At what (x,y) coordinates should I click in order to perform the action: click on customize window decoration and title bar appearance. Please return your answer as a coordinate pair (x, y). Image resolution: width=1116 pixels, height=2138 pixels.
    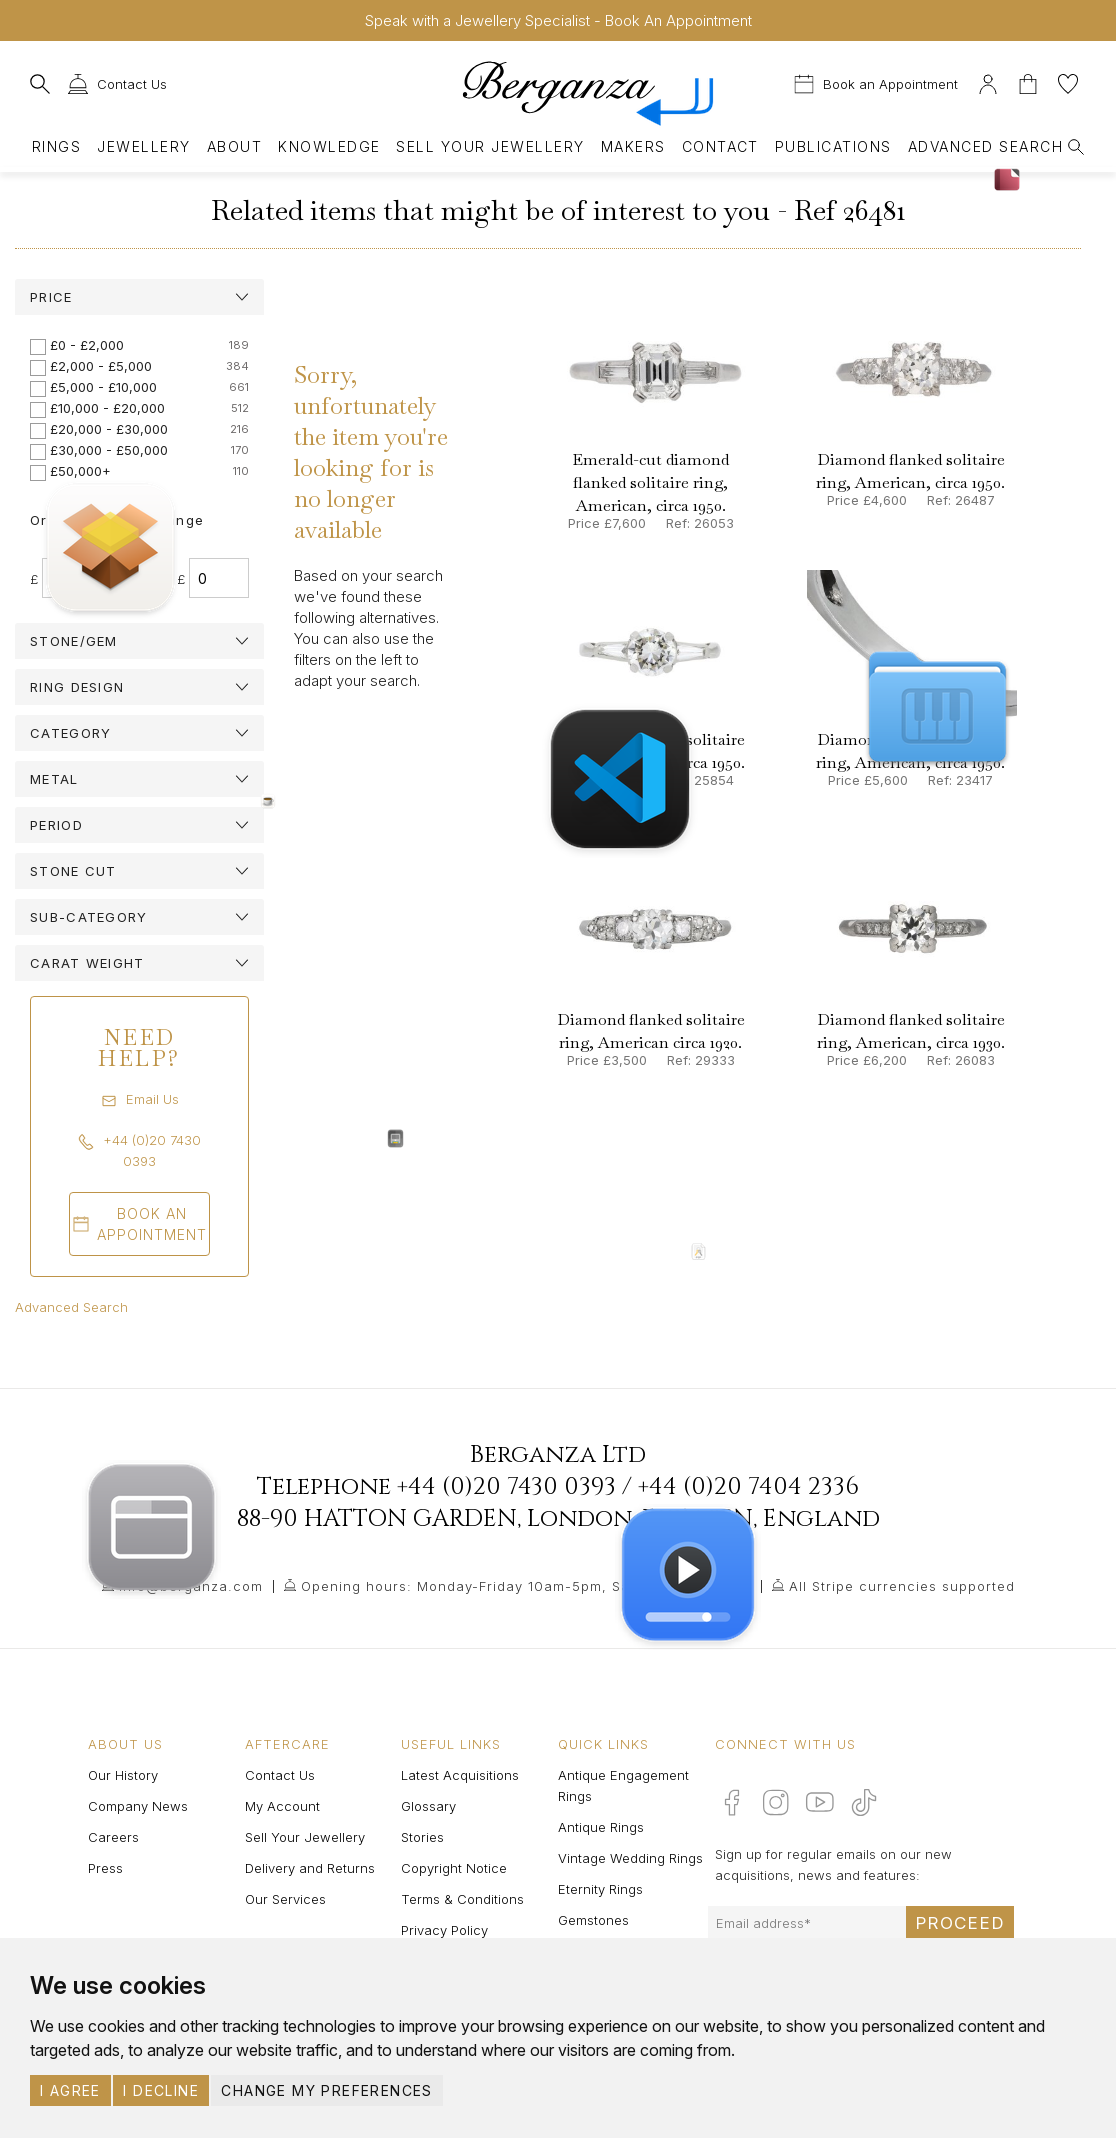
    Looking at the image, I should click on (151, 1529).